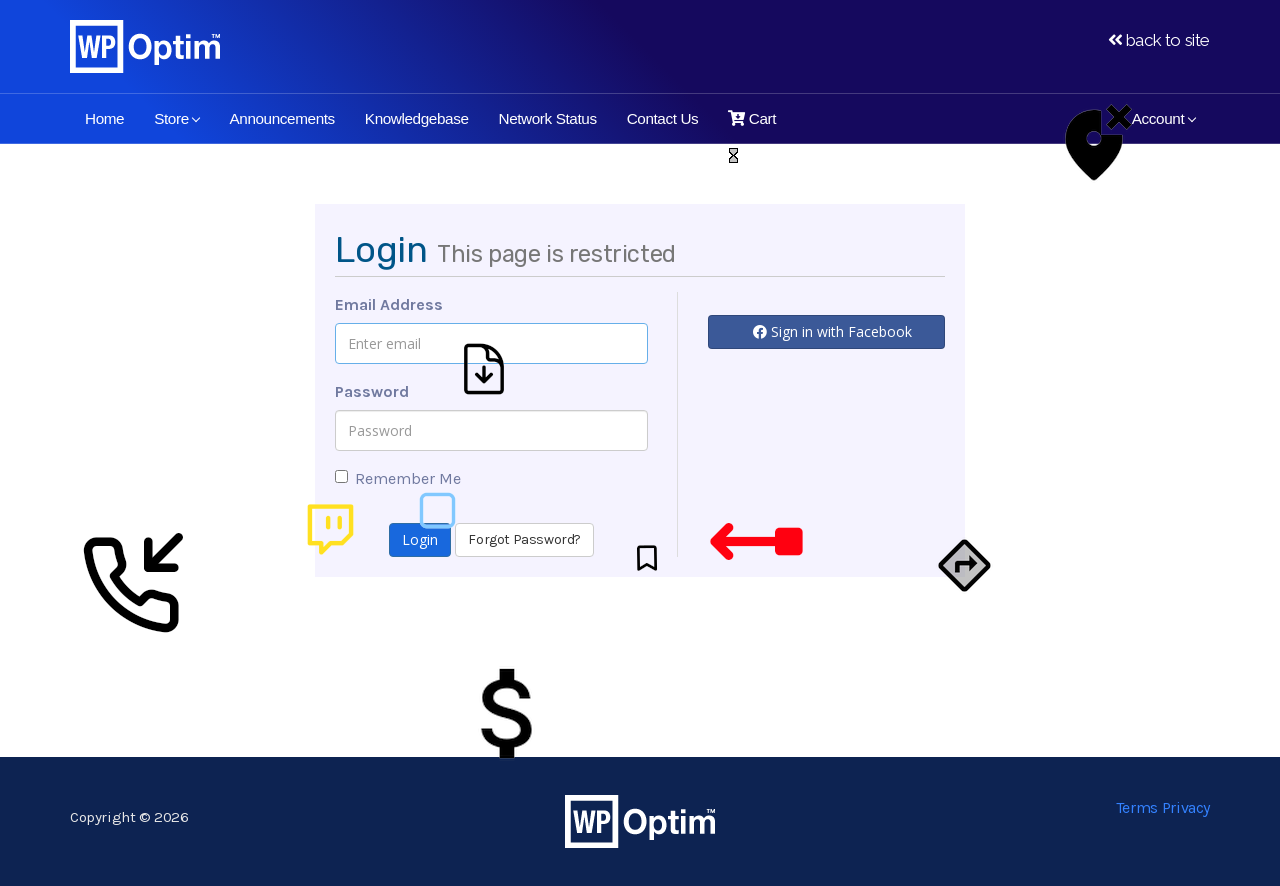 Image resolution: width=1280 pixels, height=886 pixels. Describe the element at coordinates (756, 541) in the screenshot. I see `go back to previous screen` at that location.